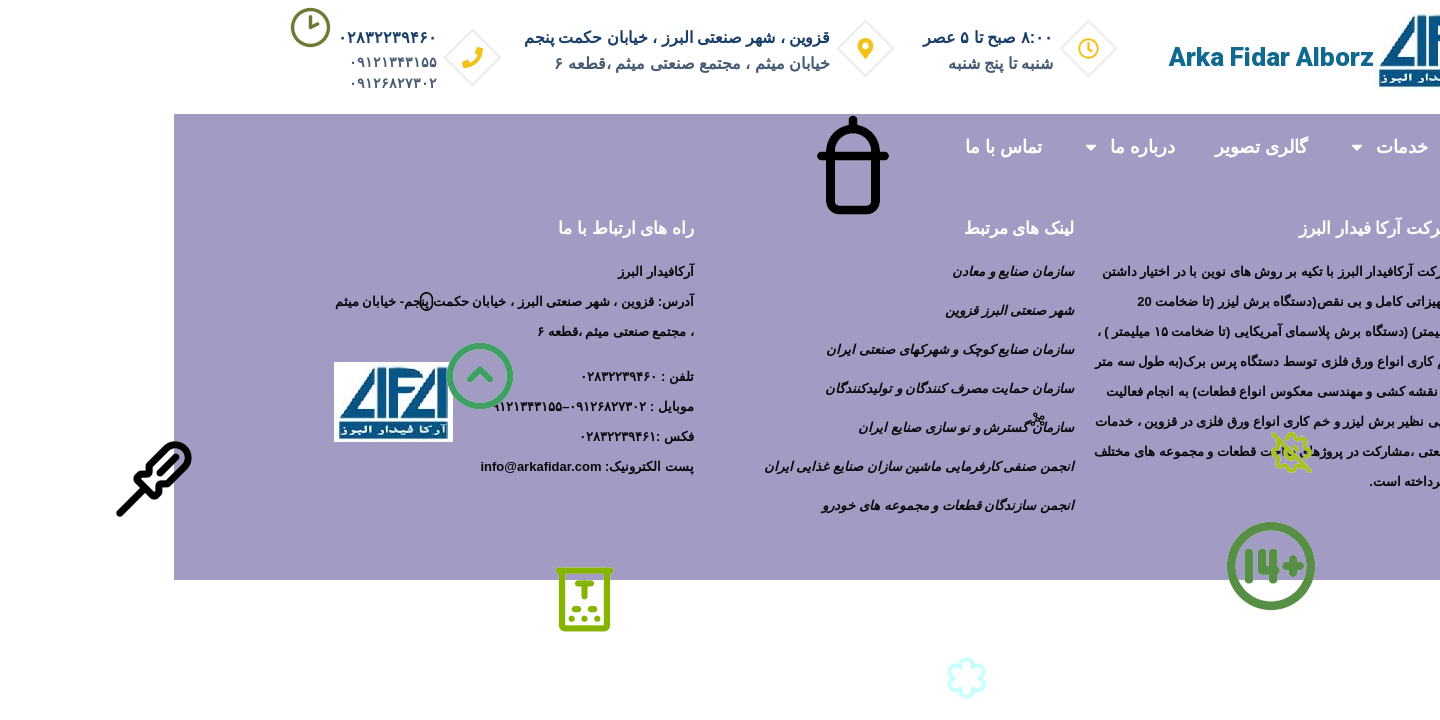  I want to click on view data table or spreadsheet, so click(584, 599).